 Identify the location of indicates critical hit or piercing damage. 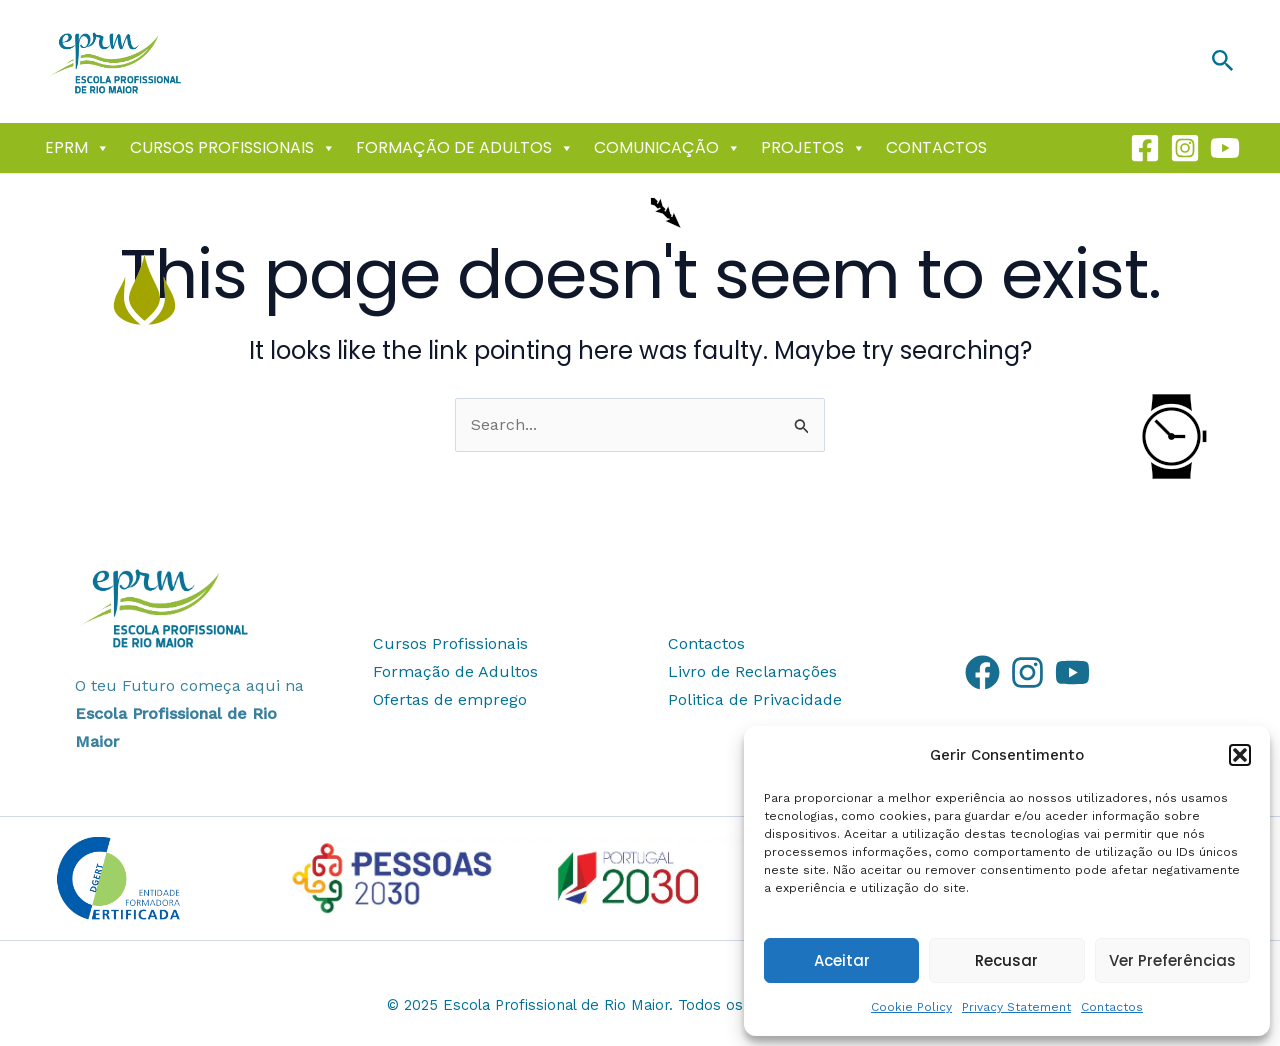
(666, 213).